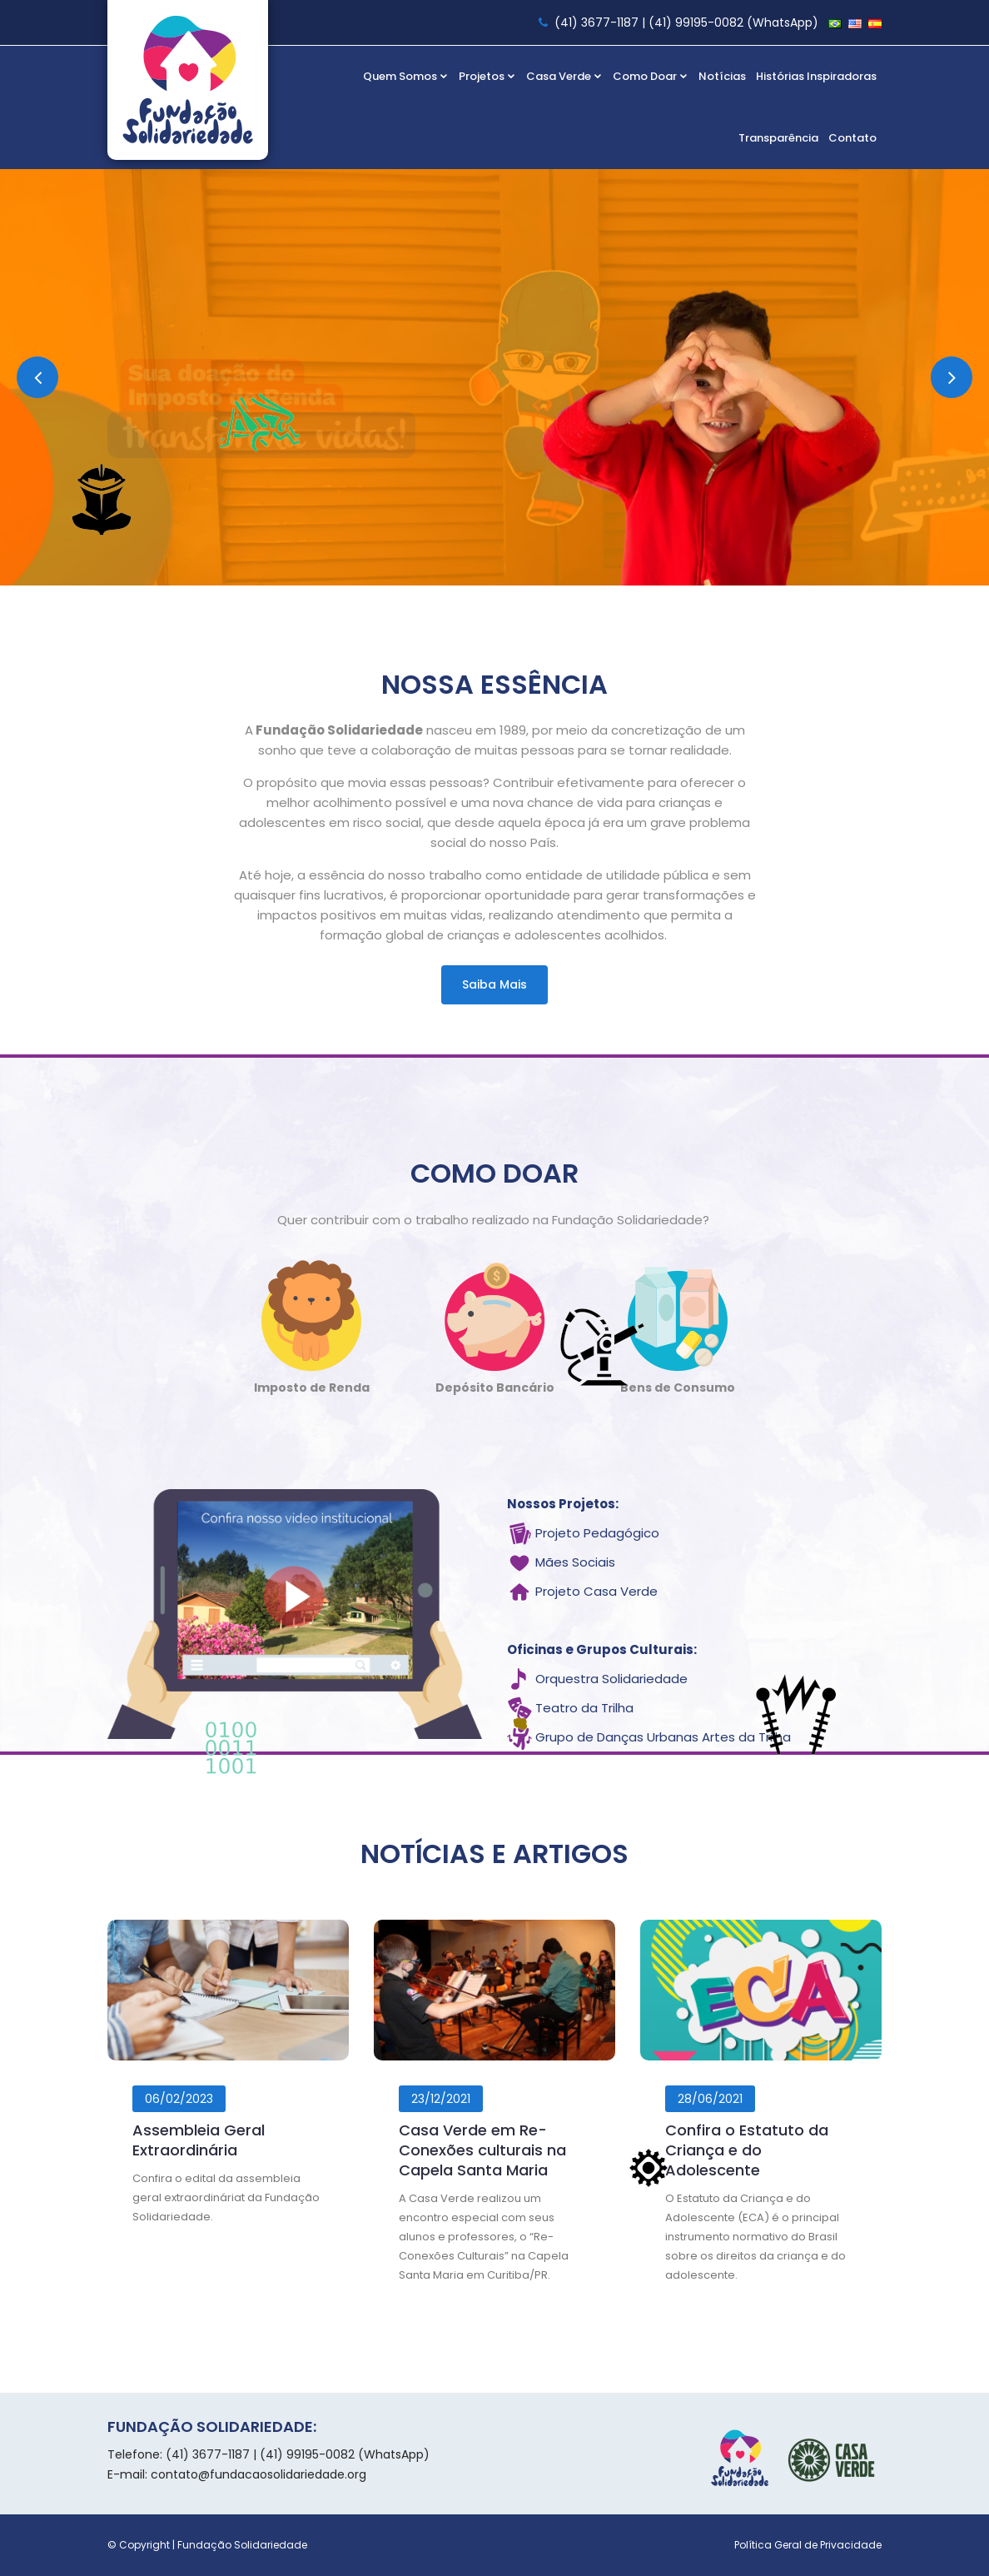  I want to click on select knight or medieval warrior class, so click(102, 500).